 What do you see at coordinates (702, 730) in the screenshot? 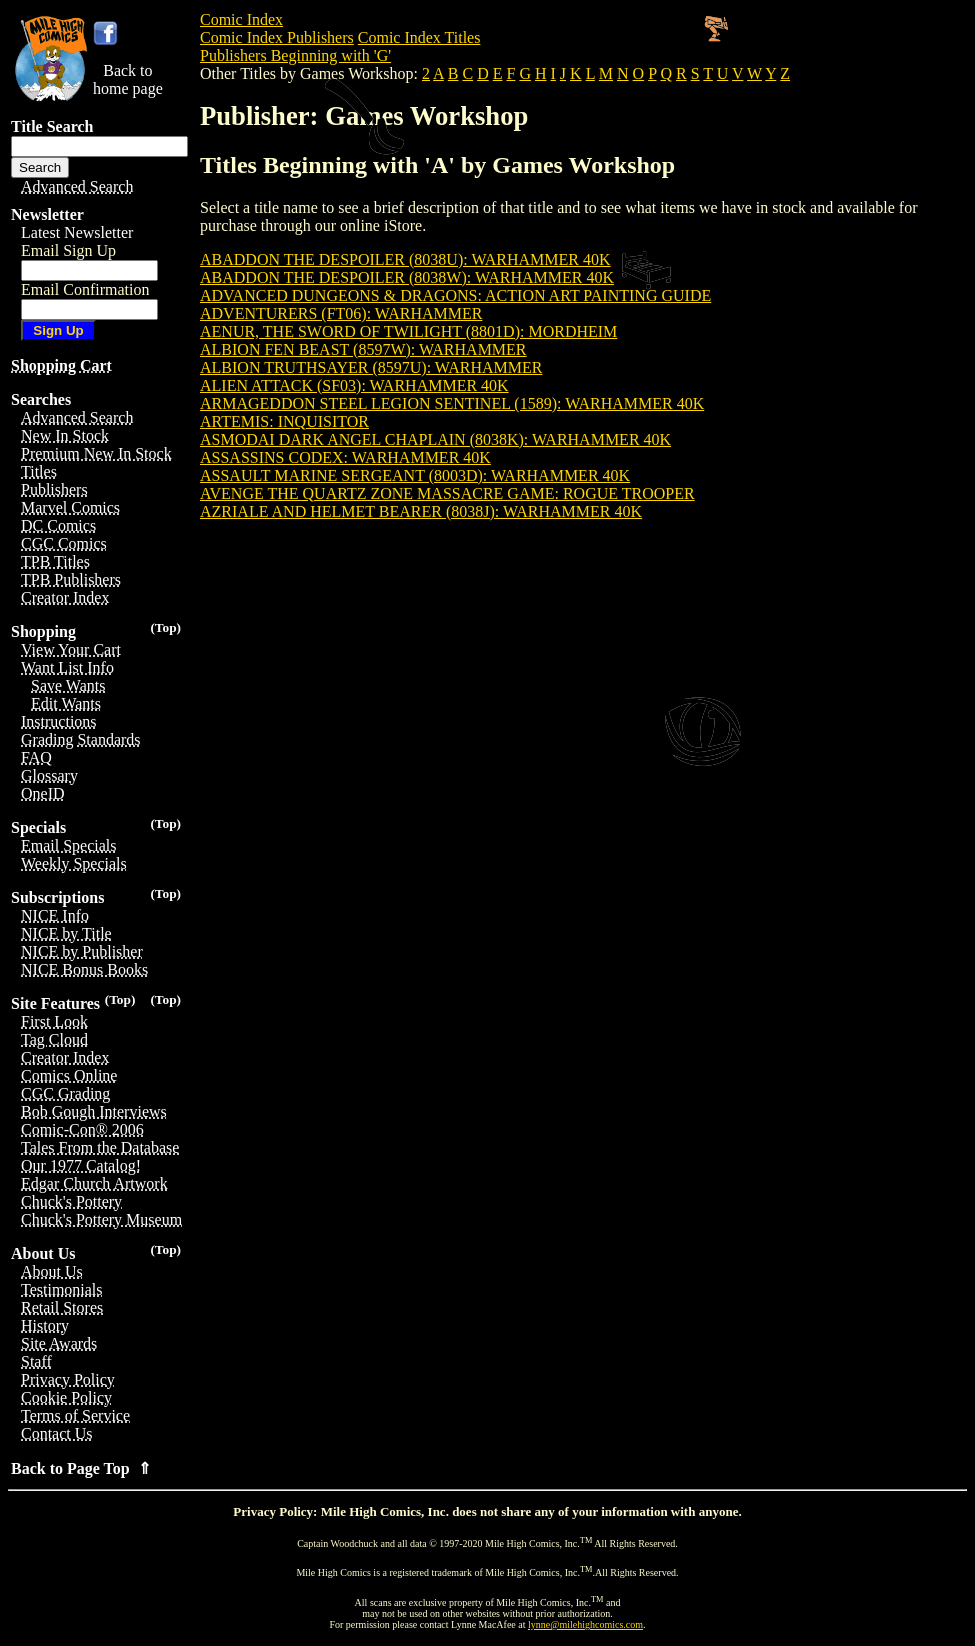
I see `activate beast vision or predator sense mode` at bounding box center [702, 730].